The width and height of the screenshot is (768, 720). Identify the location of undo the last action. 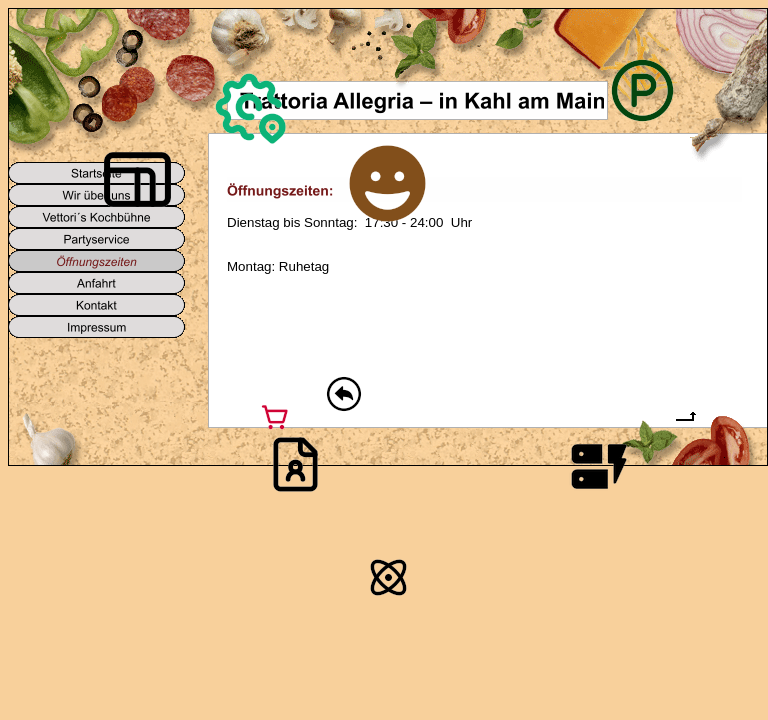
(344, 394).